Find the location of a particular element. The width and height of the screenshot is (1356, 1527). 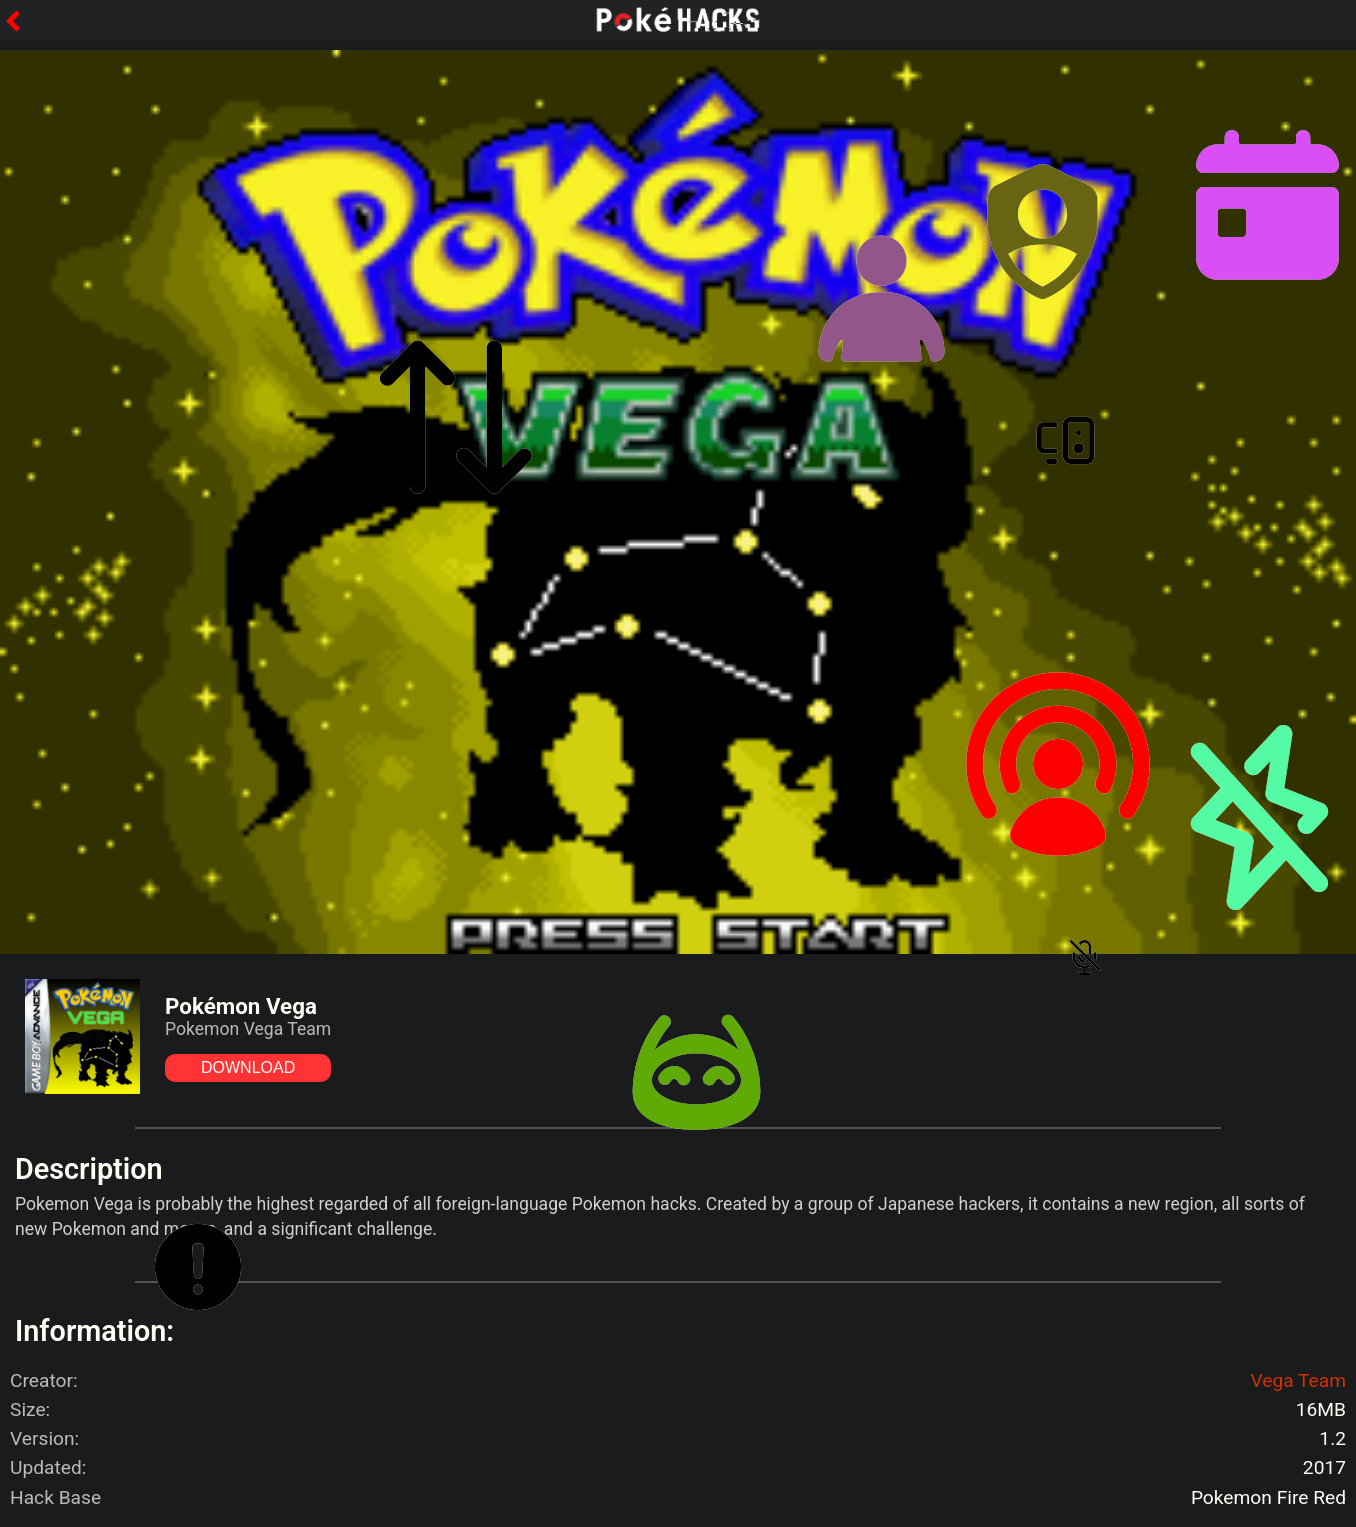

manage user roles and permissions is located at coordinates (1042, 232).